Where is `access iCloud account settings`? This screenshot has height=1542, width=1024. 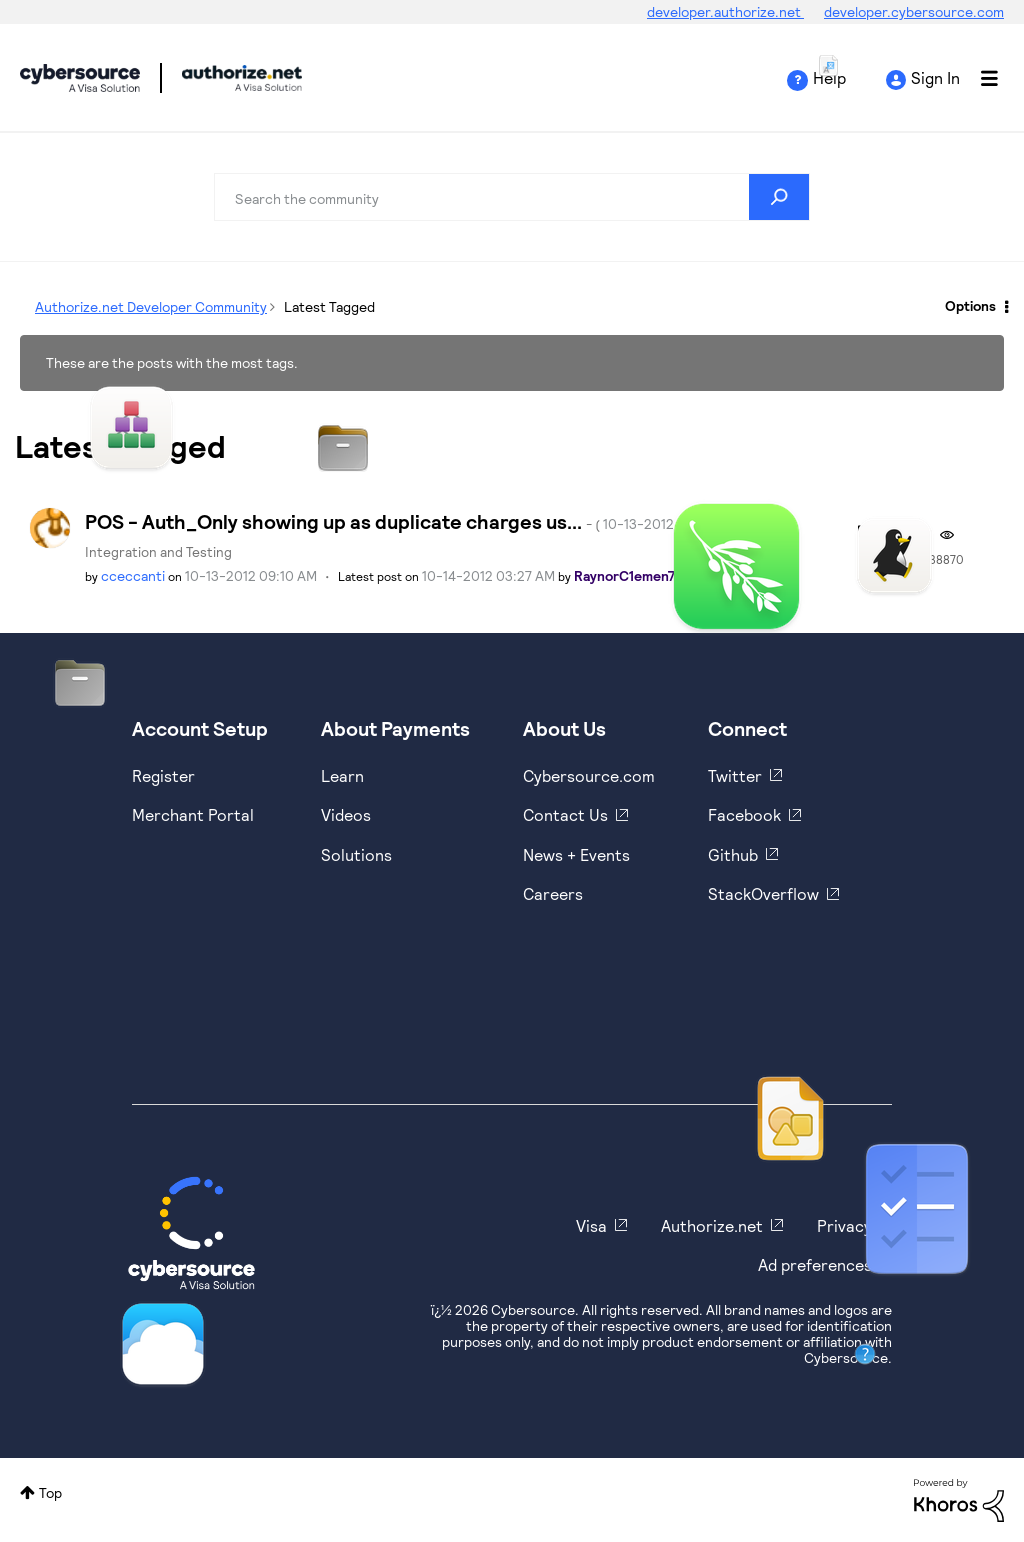 access iCloud account settings is located at coordinates (163, 1344).